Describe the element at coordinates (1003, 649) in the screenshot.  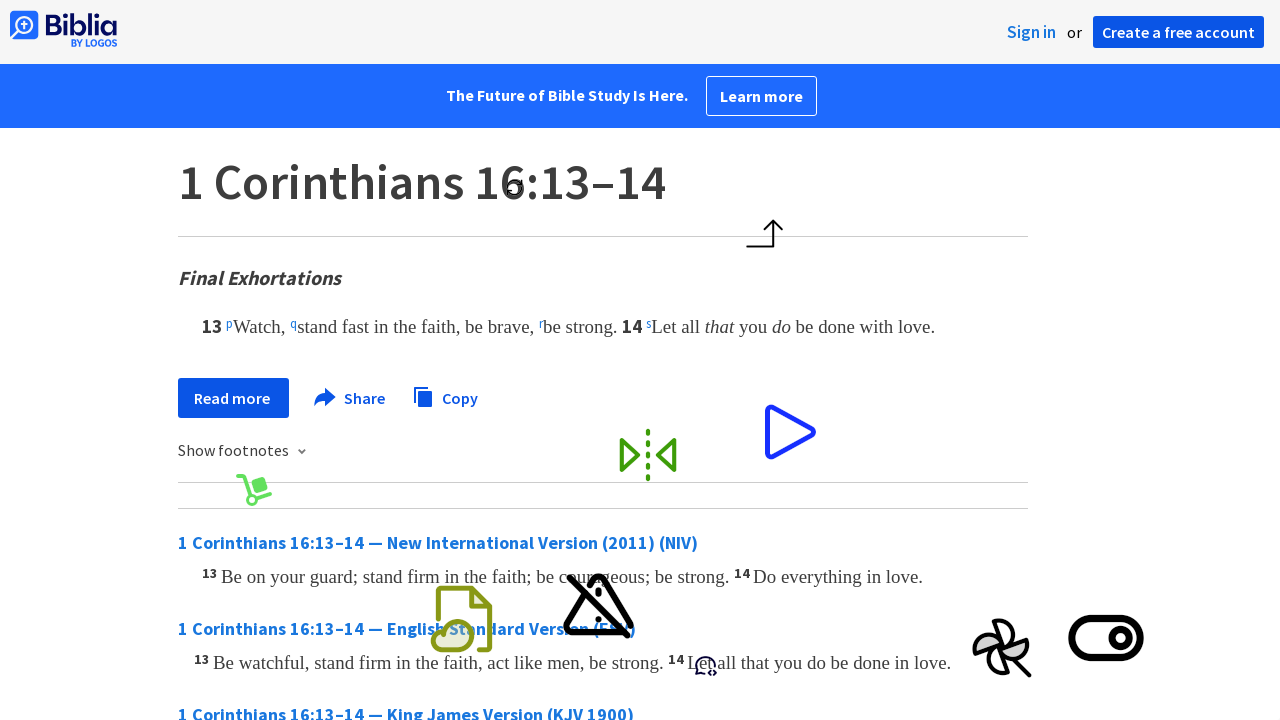
I see `decorative or playful element indicating a fun feature` at that location.